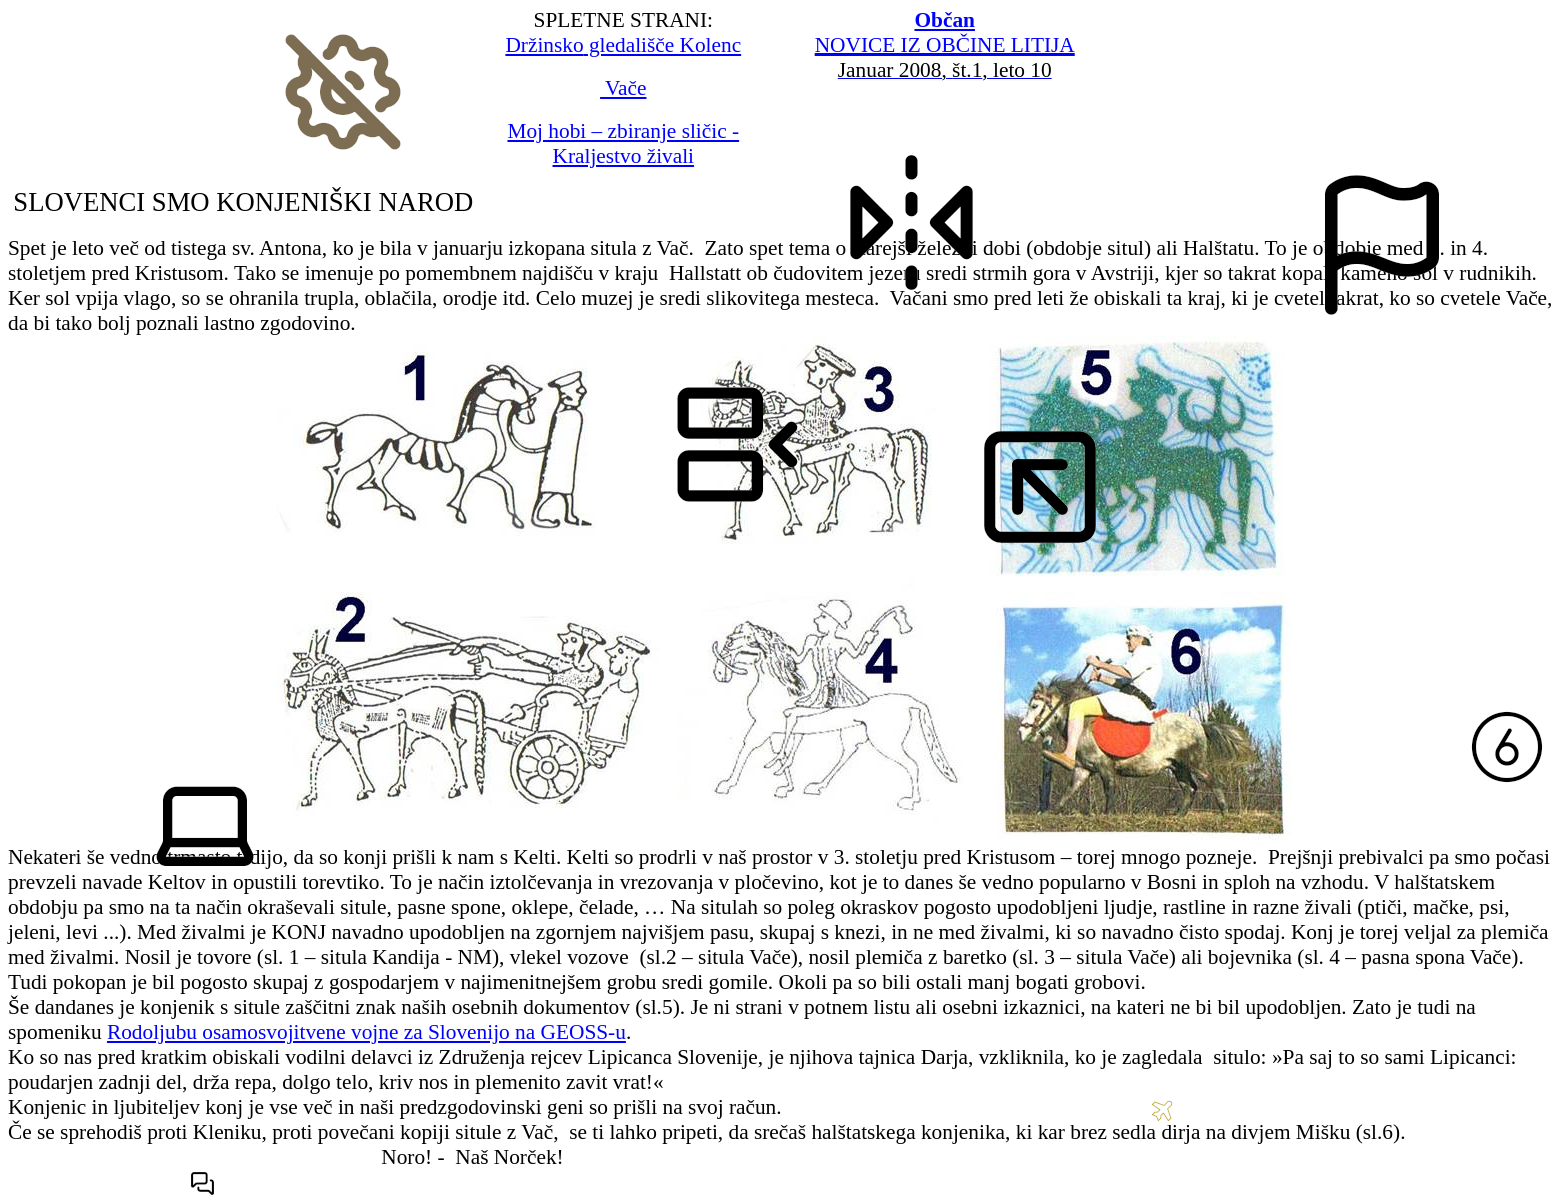 Image resolution: width=1568 pixels, height=1203 pixels. Describe the element at coordinates (911, 222) in the screenshot. I see `flip image horizontally` at that location.